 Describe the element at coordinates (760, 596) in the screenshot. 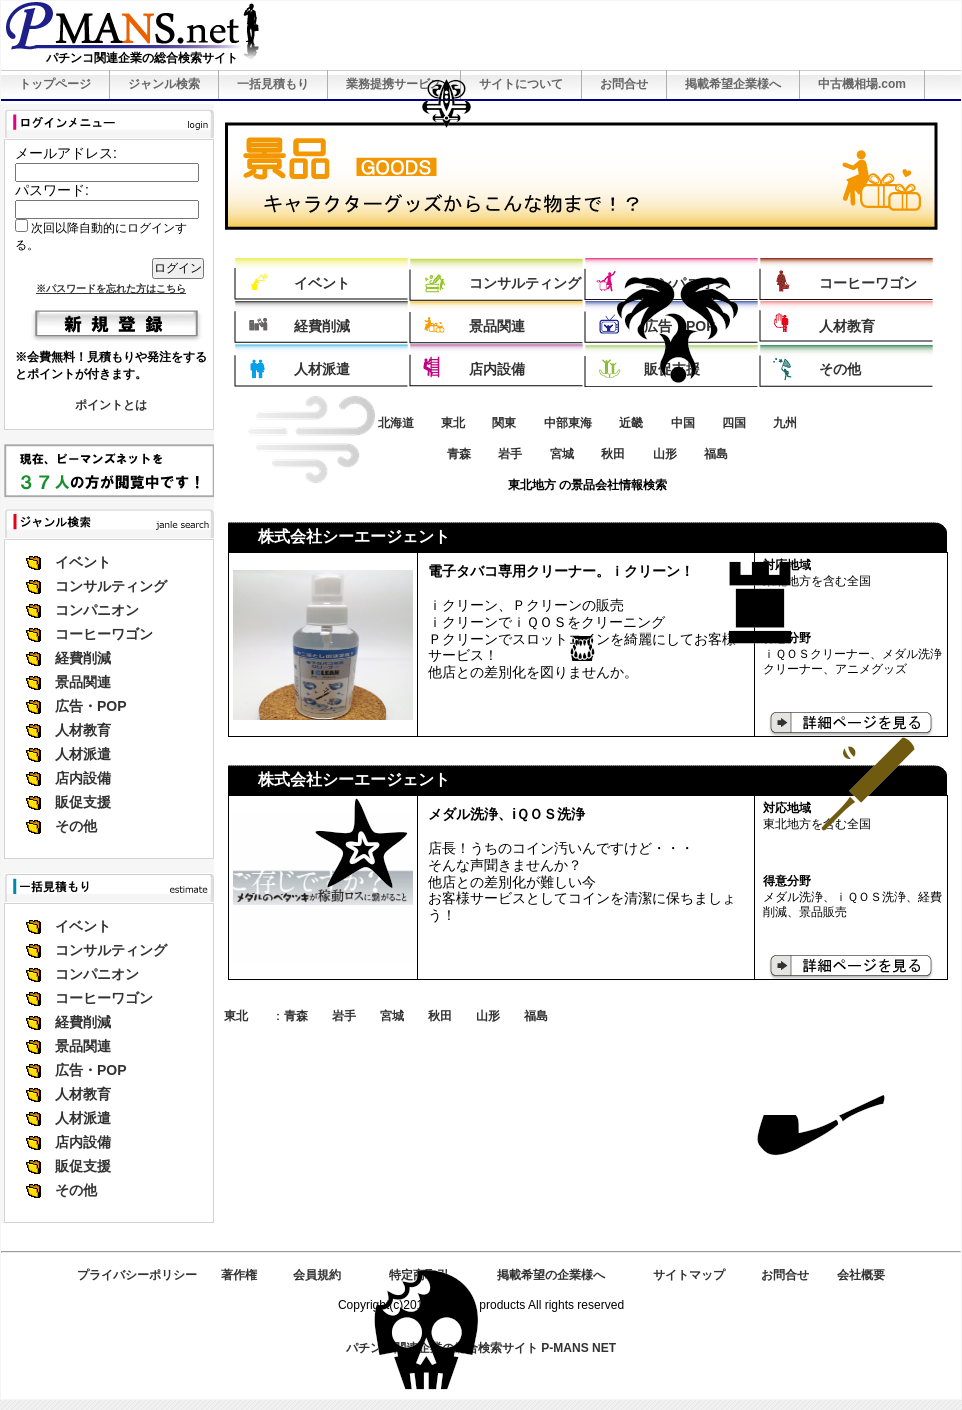

I see `play chess or access chess game` at that location.